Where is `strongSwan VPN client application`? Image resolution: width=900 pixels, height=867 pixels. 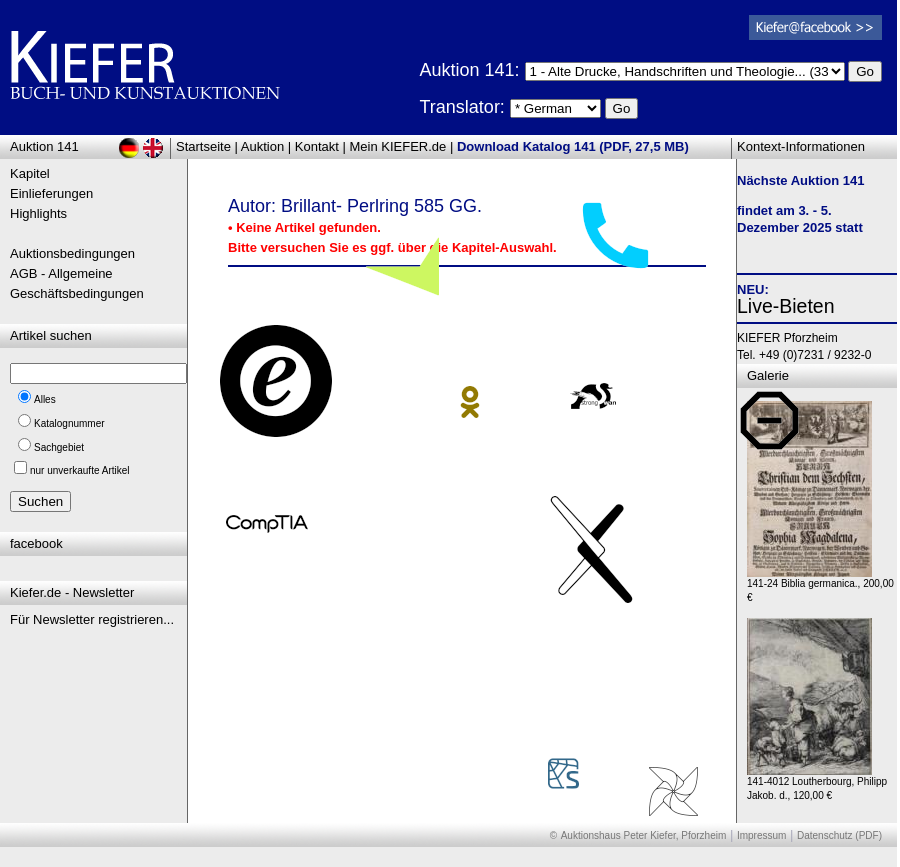
strongSwan VPN client application is located at coordinates (593, 396).